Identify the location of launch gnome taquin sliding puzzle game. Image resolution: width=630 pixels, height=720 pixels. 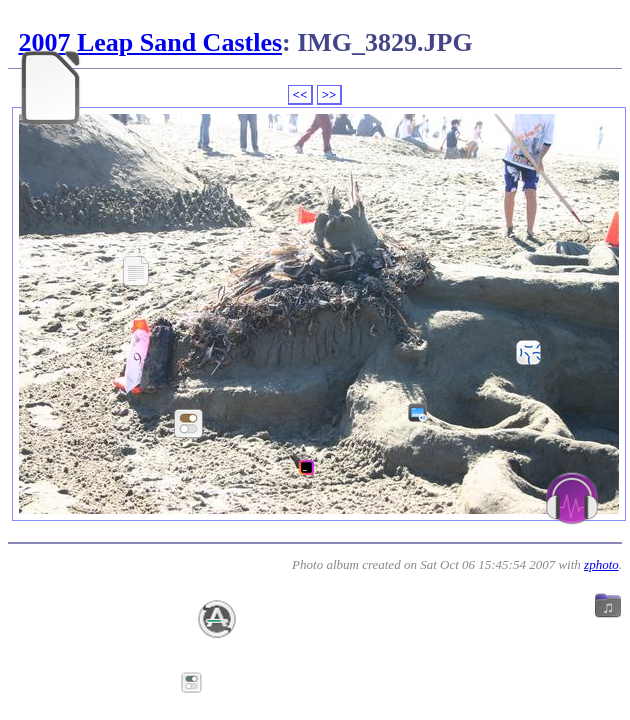
(528, 352).